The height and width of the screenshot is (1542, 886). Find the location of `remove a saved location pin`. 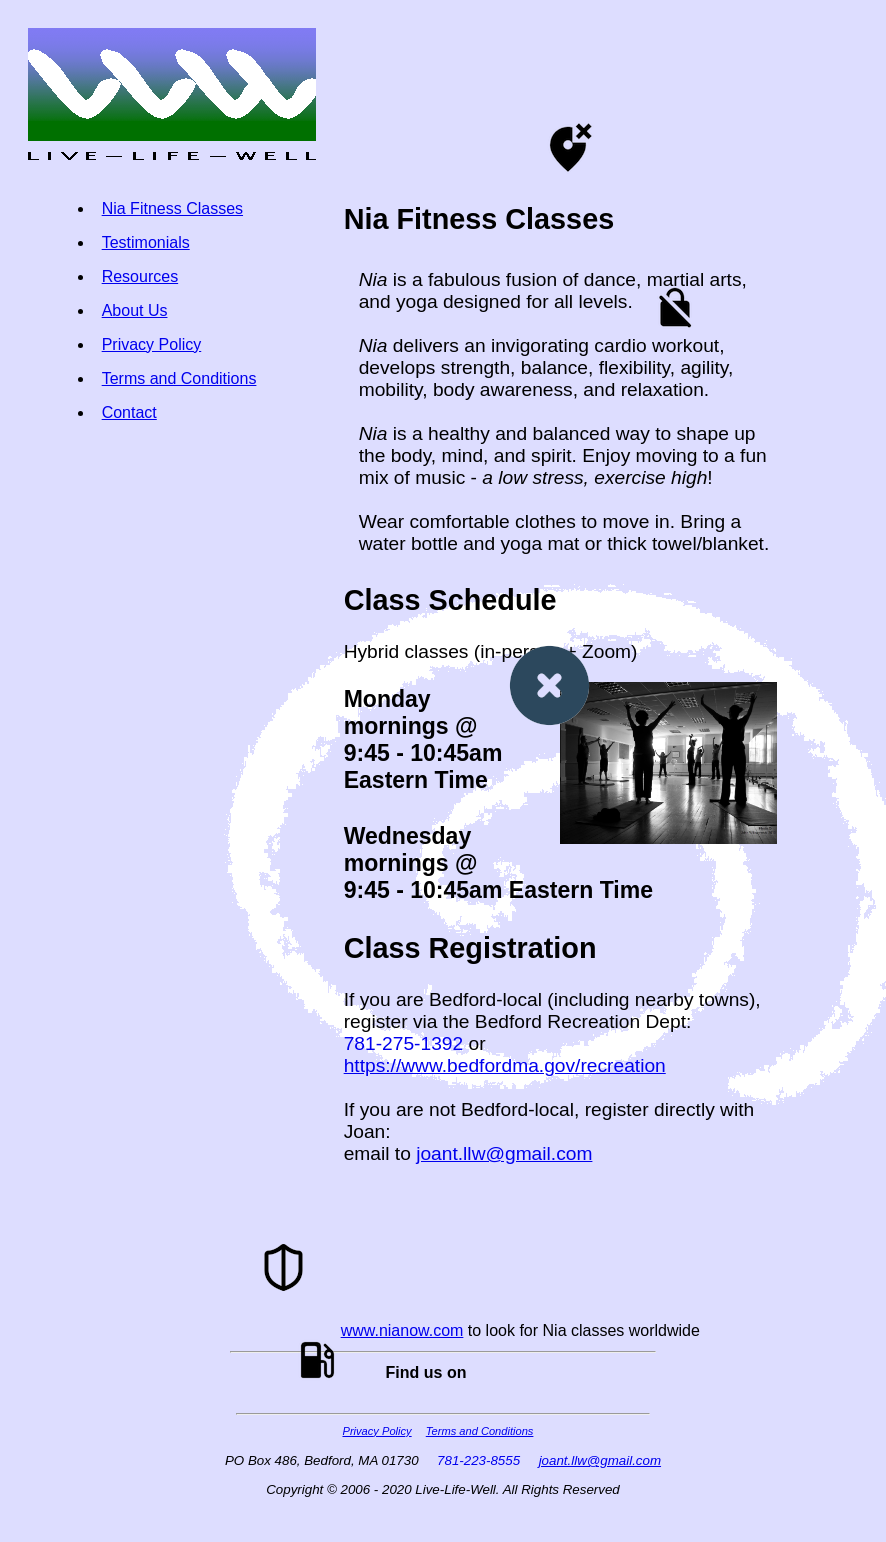

remove a saved location pin is located at coordinates (568, 147).